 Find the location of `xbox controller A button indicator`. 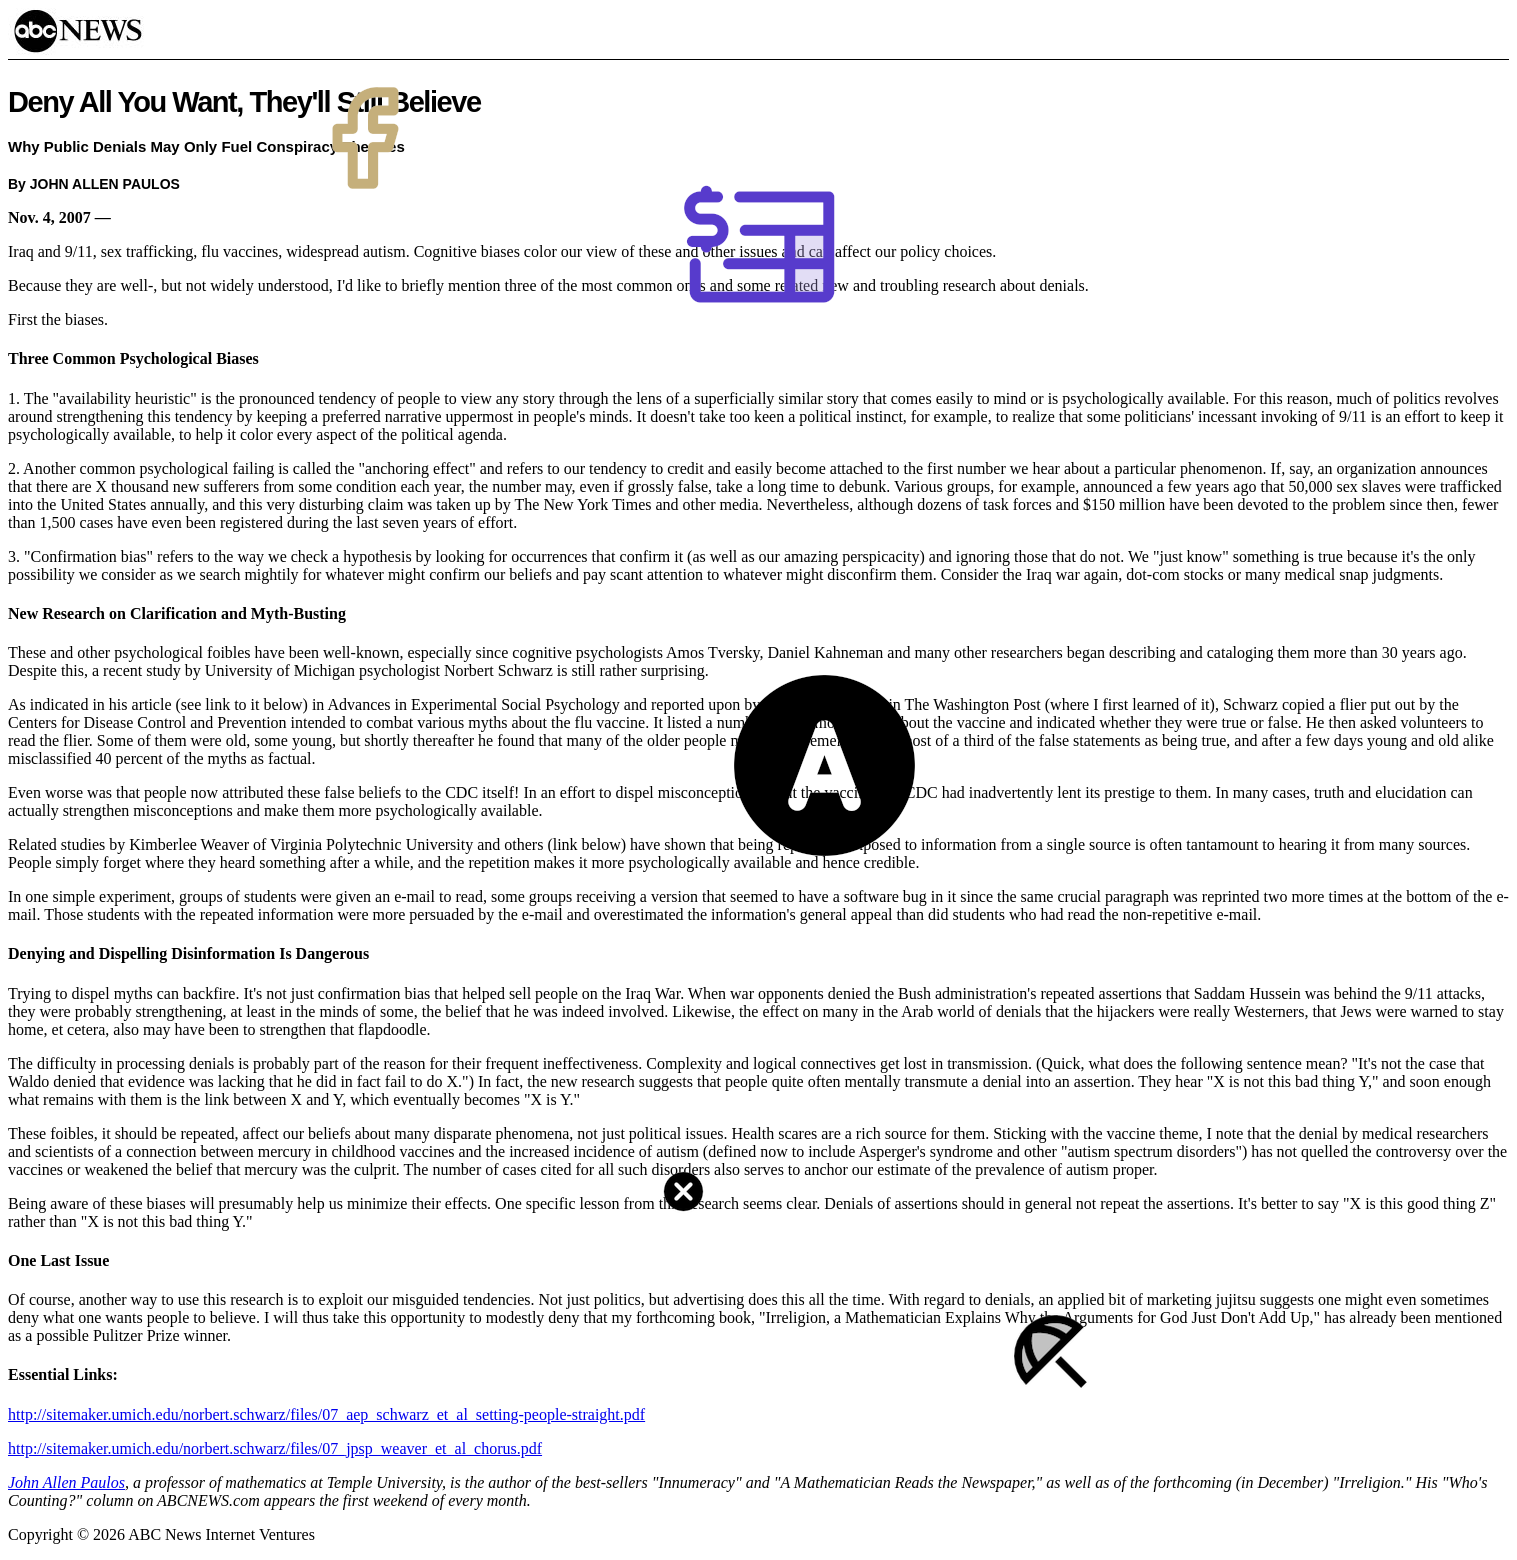

xbox controller A button indicator is located at coordinates (824, 765).